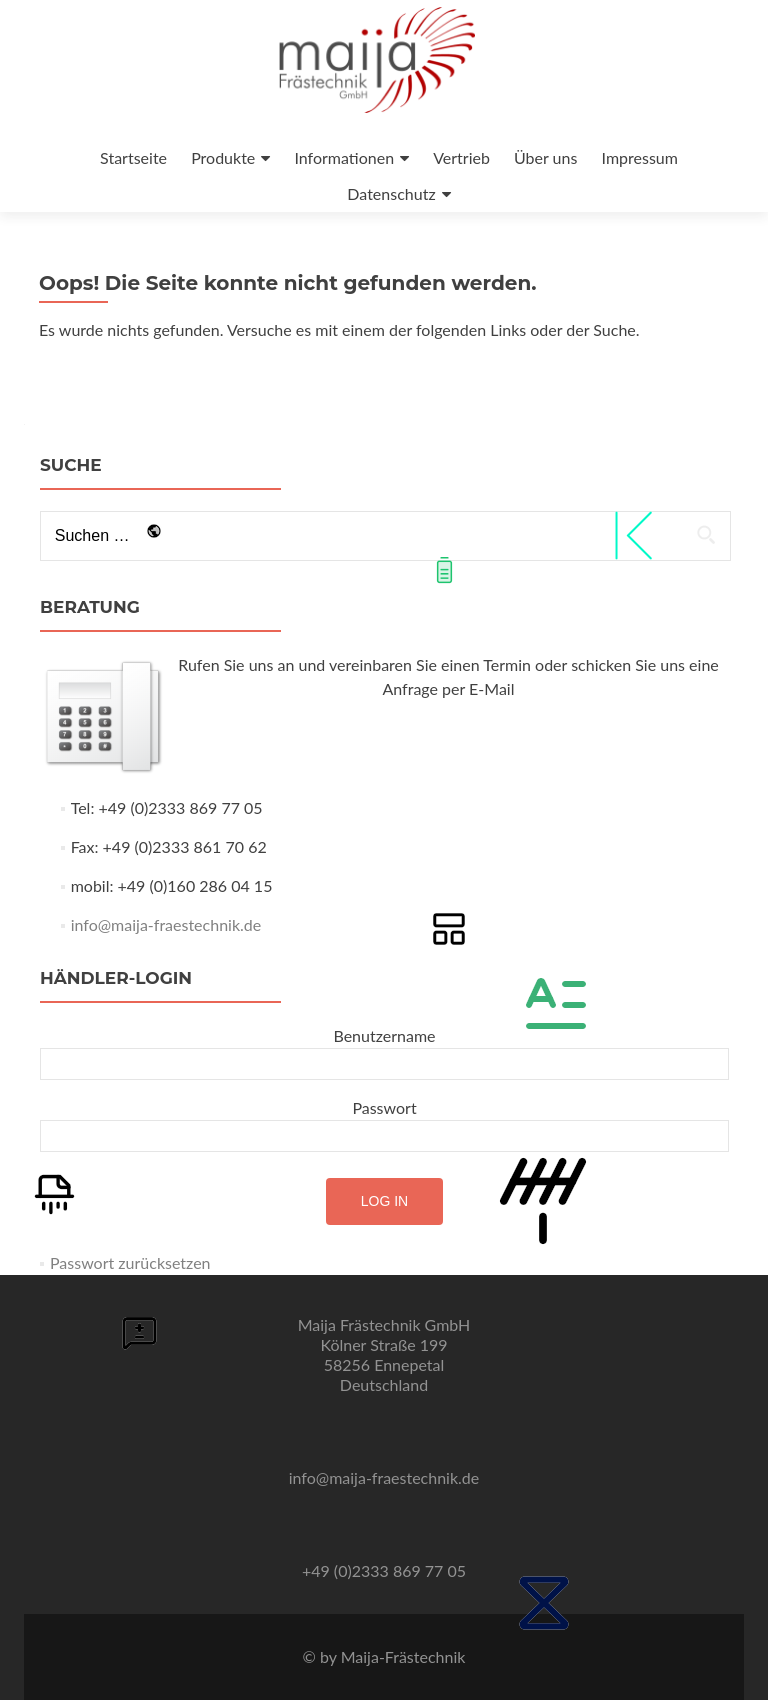 Image resolution: width=768 pixels, height=1700 pixels. Describe the element at coordinates (54, 1194) in the screenshot. I see `permanently delete a document` at that location.